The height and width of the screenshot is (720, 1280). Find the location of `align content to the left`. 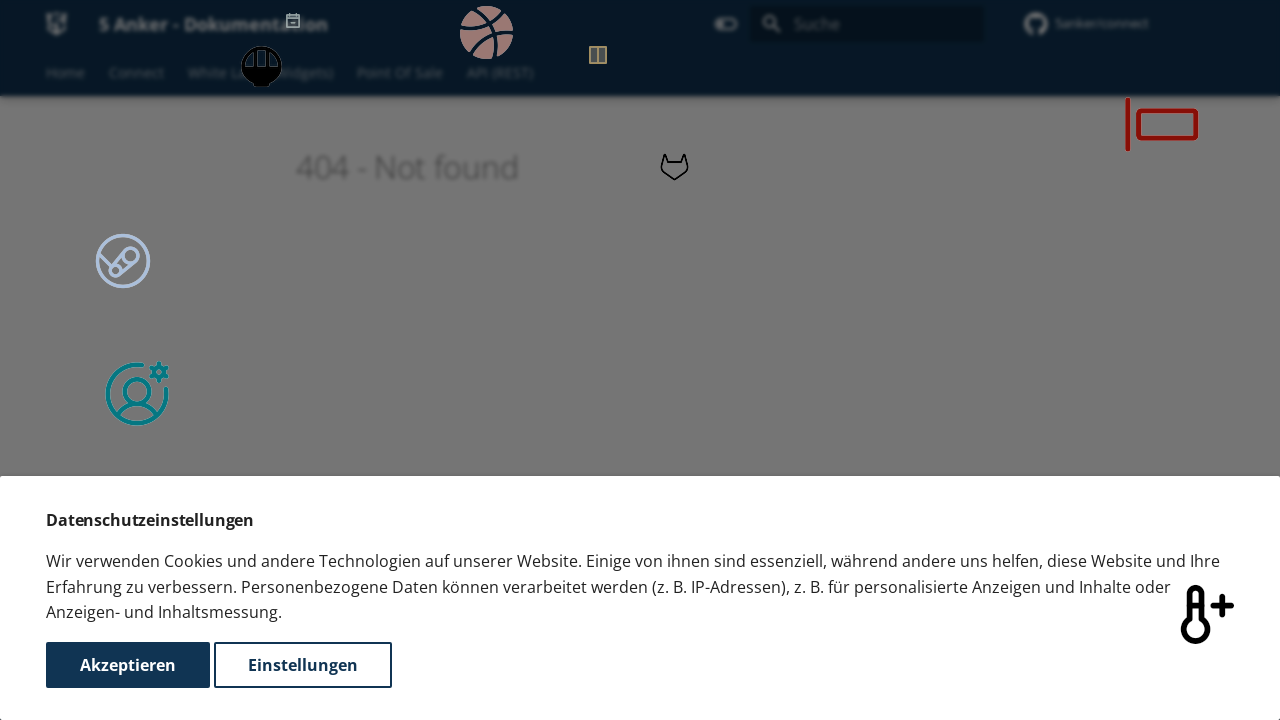

align content to the left is located at coordinates (1160, 124).